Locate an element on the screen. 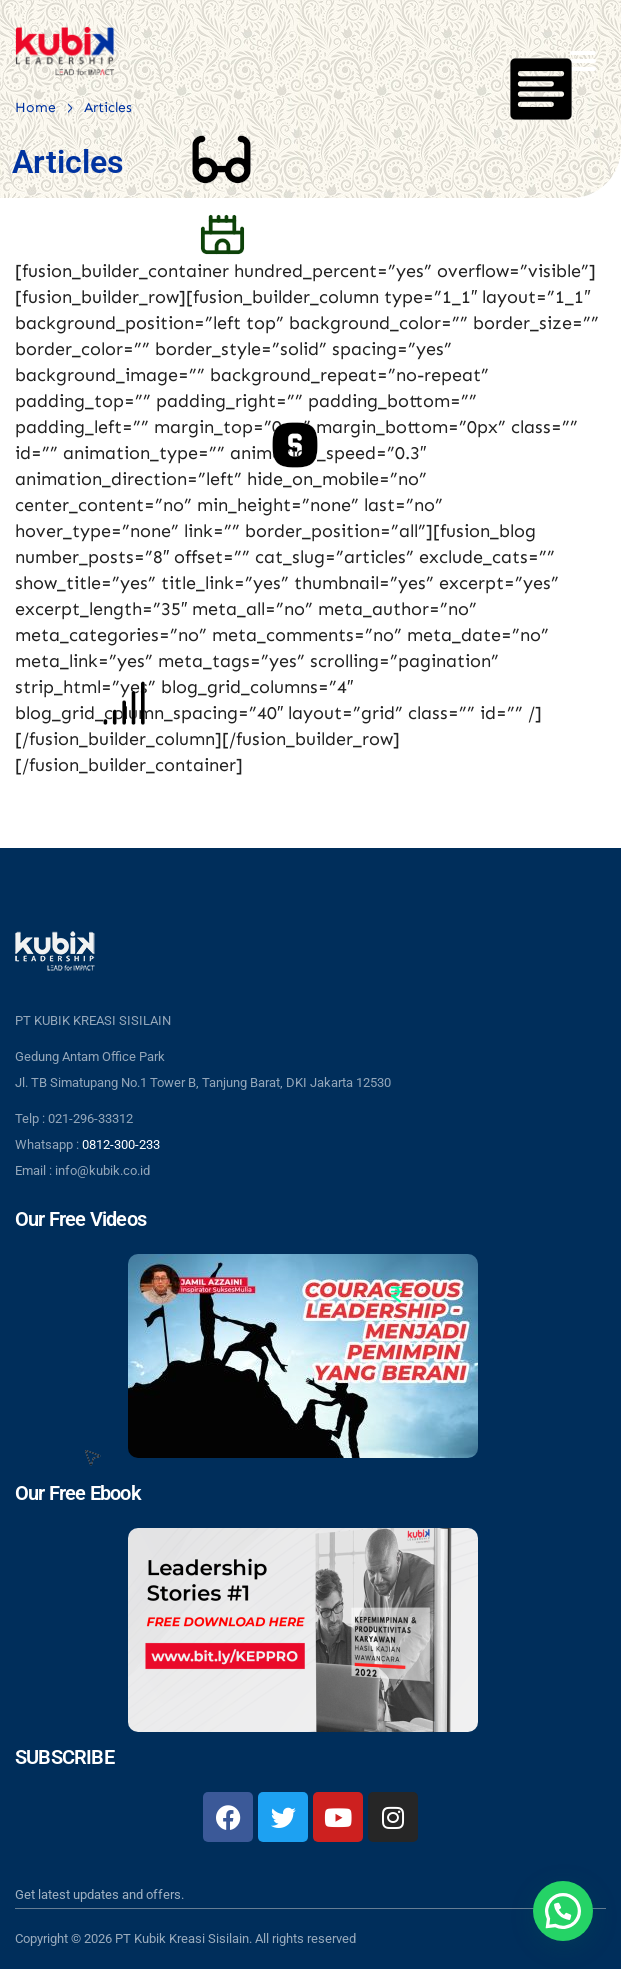 Image resolution: width=621 pixels, height=1969 pixels. access castle or fortress-themed game is located at coordinates (222, 234).